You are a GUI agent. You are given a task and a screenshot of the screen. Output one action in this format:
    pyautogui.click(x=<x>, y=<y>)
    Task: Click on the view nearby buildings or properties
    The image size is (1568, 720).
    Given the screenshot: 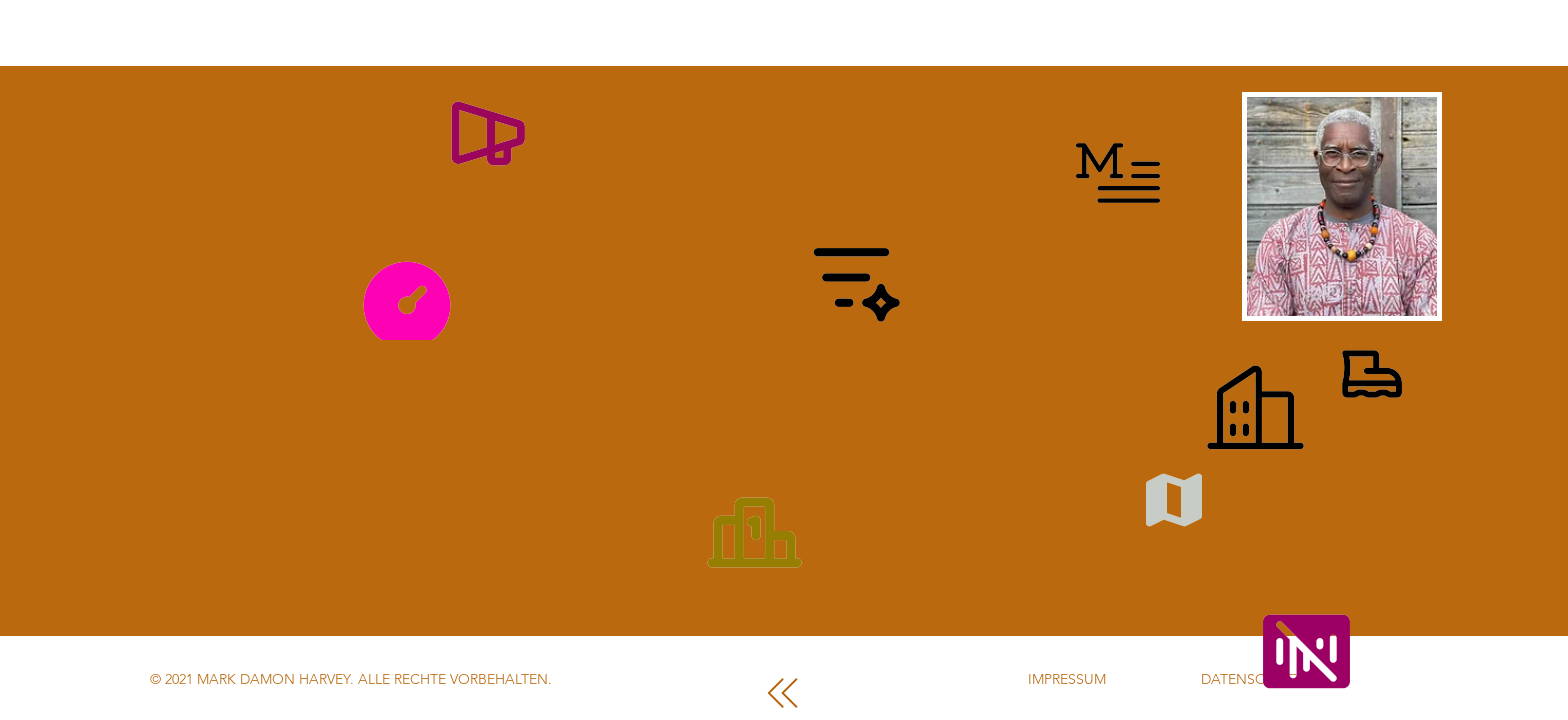 What is the action you would take?
    pyautogui.click(x=1255, y=410)
    